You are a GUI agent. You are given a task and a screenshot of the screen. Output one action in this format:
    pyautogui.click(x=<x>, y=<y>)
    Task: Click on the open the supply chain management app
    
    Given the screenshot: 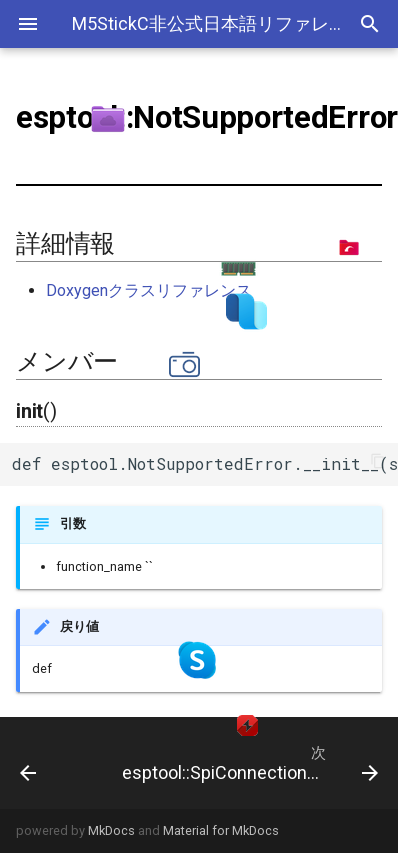 What is the action you would take?
    pyautogui.click(x=246, y=311)
    